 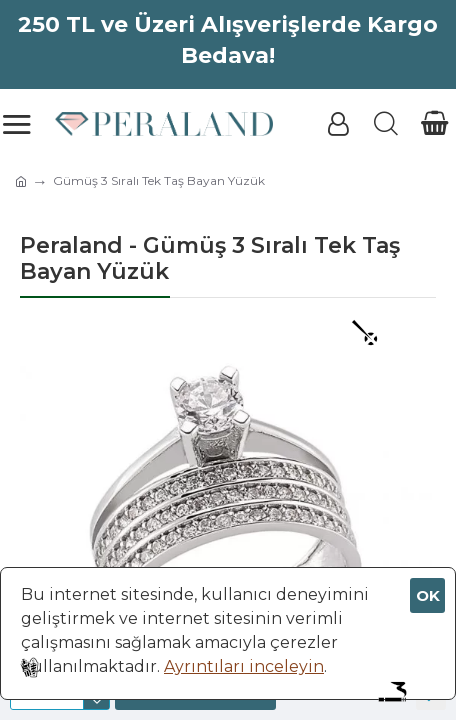 I want to click on view ancient Egyptian artifacts or exhibits, so click(x=29, y=667).